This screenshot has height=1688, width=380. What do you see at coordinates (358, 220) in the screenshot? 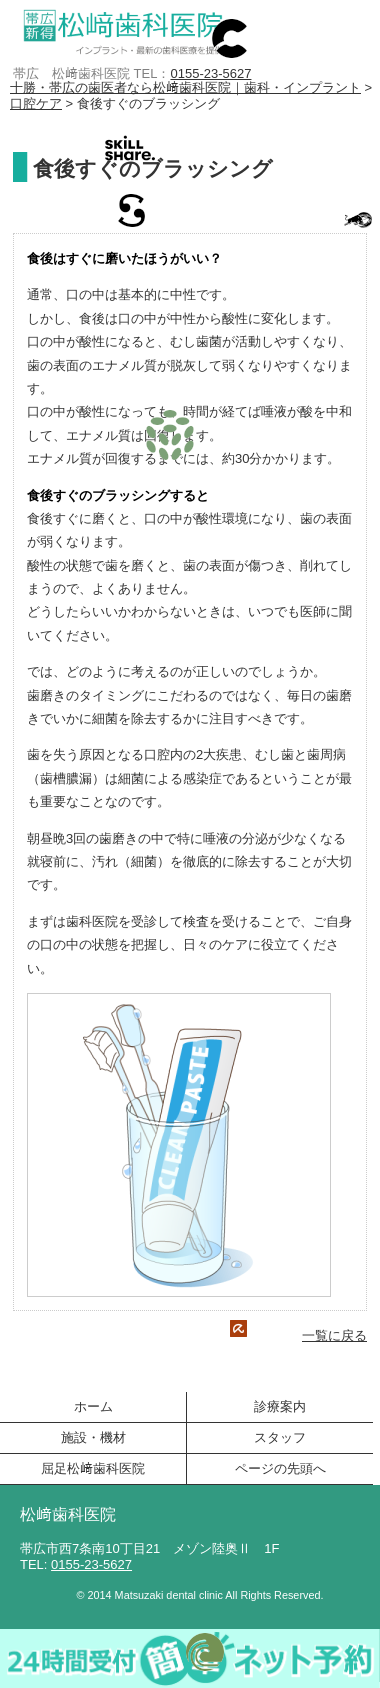
I see `Red Bull brand logo` at bounding box center [358, 220].